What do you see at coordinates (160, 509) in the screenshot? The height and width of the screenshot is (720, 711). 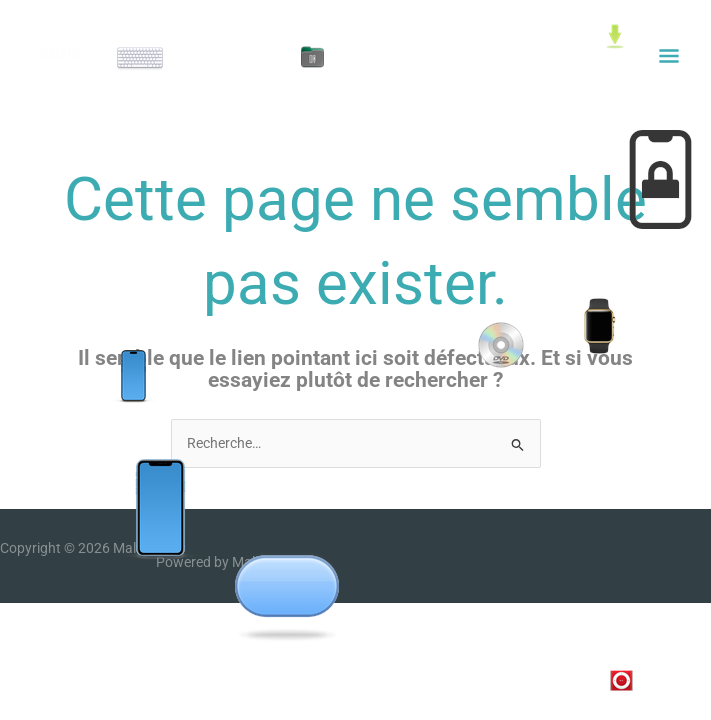 I see `iPhone XR device icon for system identification` at bounding box center [160, 509].